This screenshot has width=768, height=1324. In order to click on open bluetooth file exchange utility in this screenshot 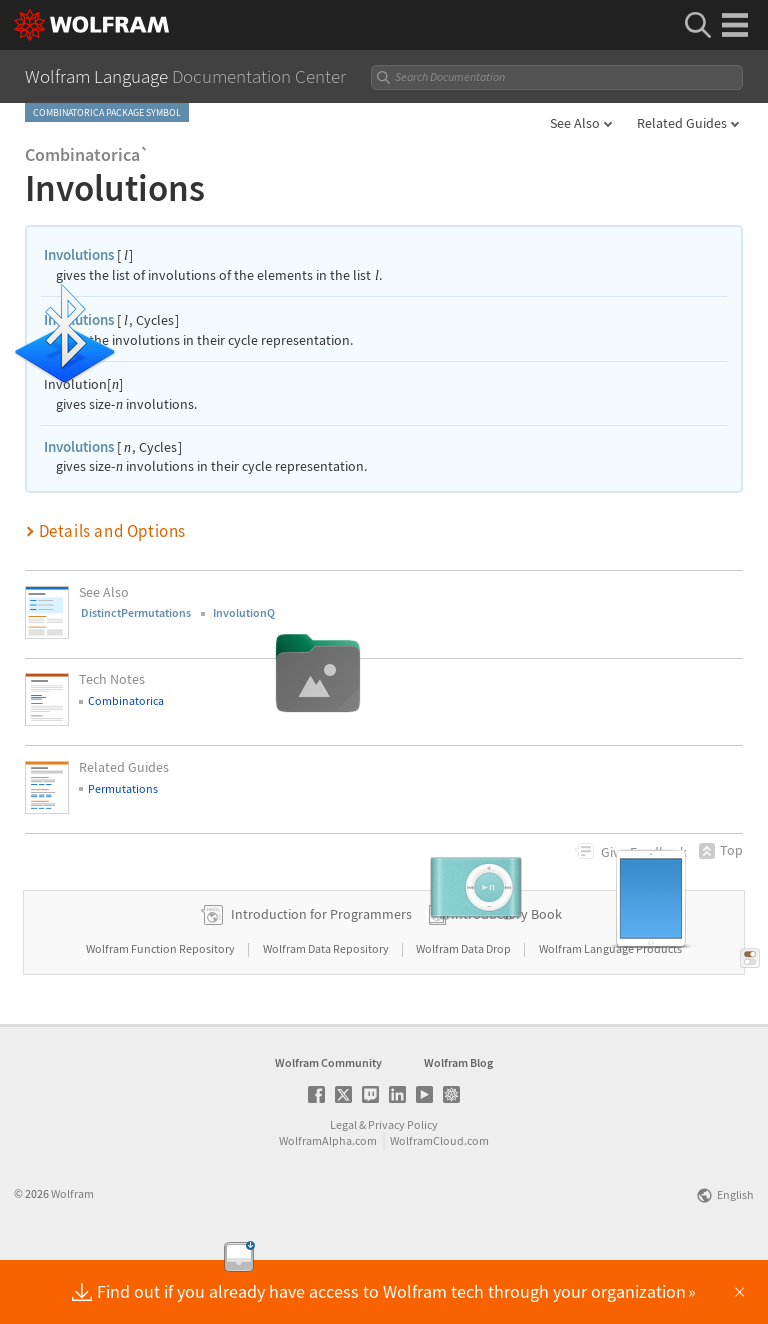, I will do `click(64, 335)`.